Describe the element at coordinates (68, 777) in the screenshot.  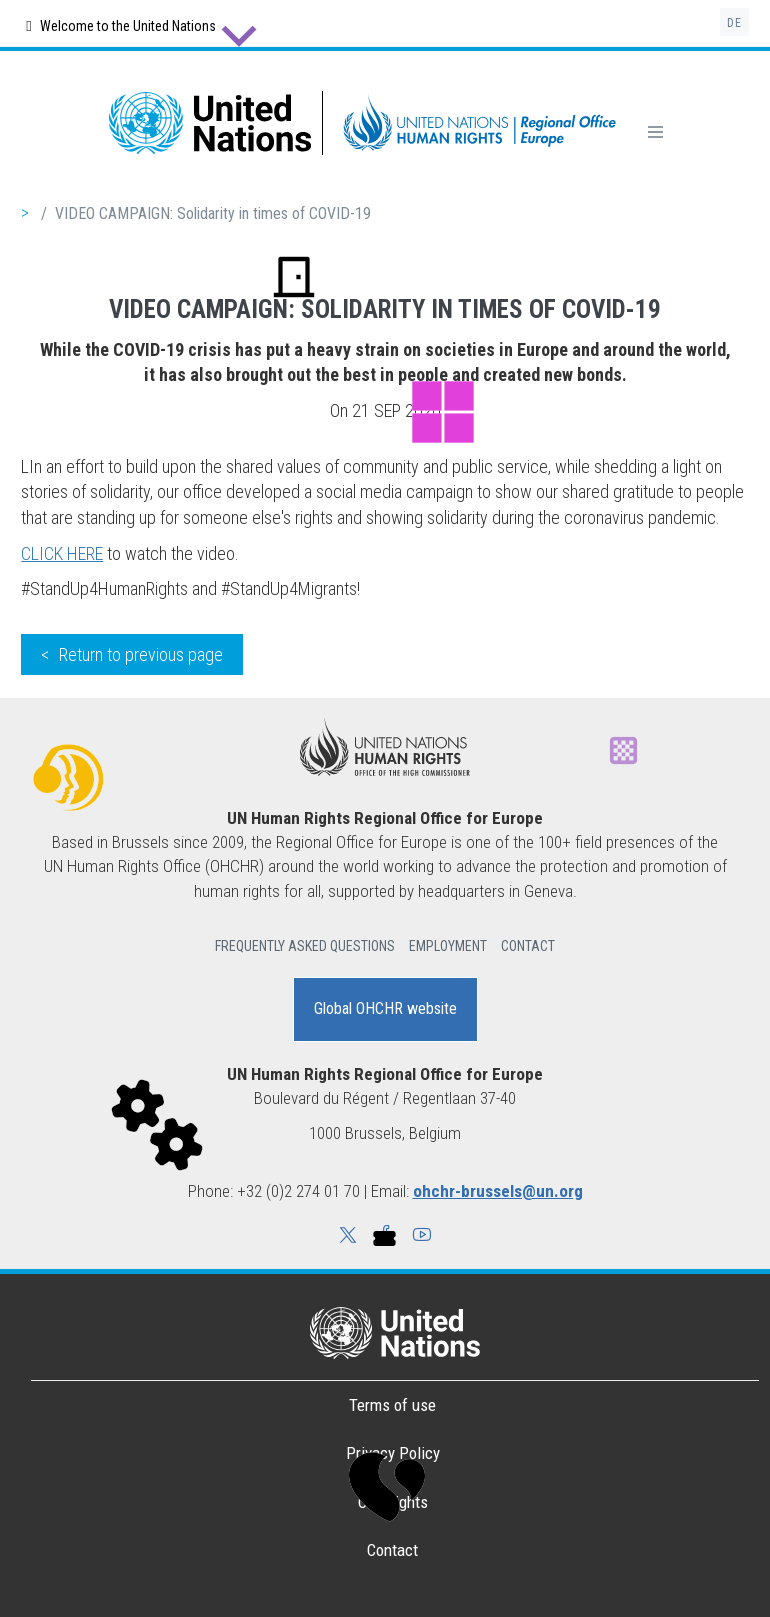
I see `open teamspeak voice chat application` at that location.